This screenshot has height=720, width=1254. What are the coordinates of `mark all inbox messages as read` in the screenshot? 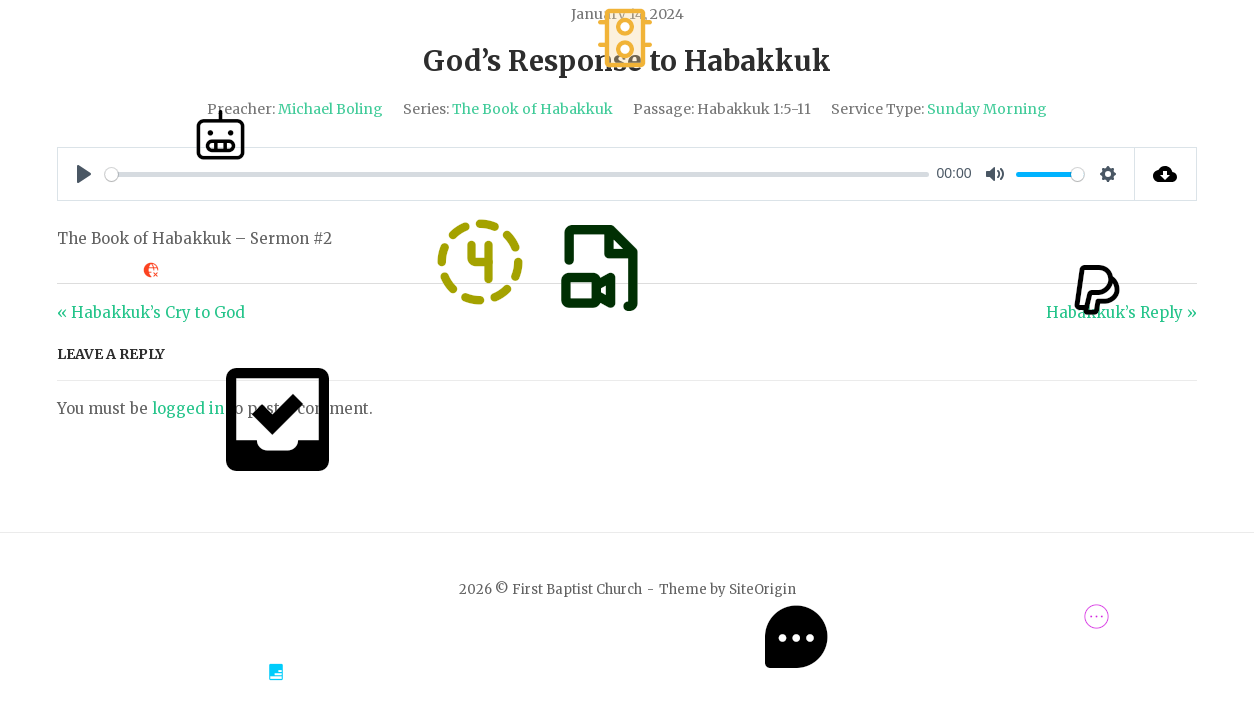 It's located at (277, 419).